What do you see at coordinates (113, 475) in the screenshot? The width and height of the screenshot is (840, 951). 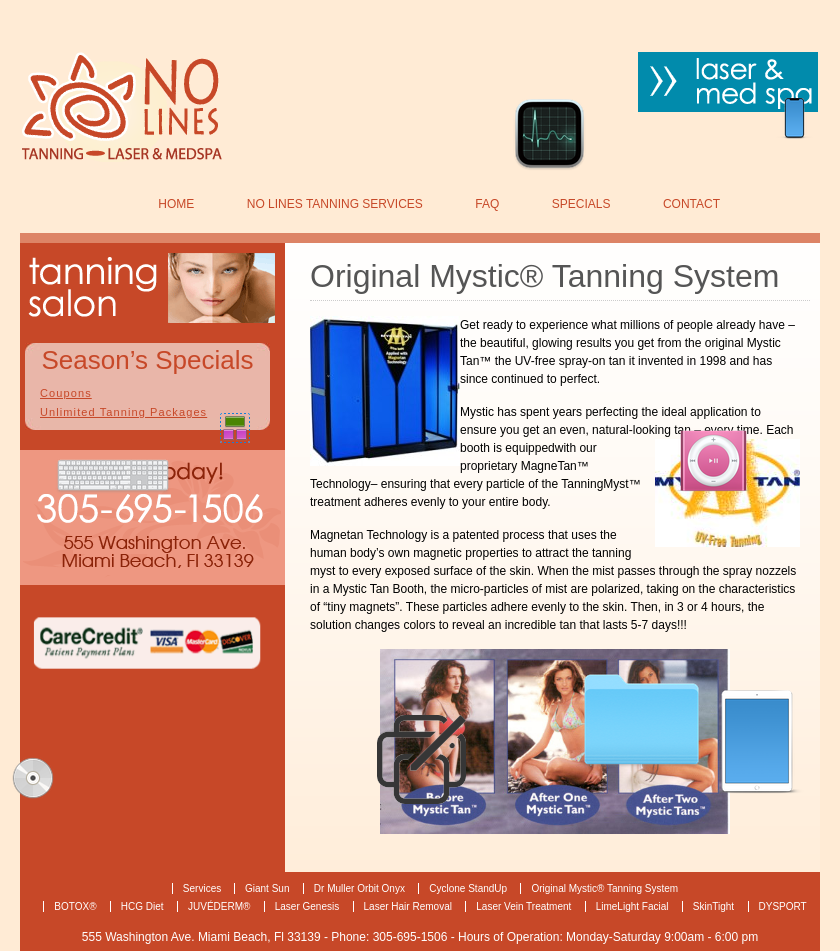 I see `connect a bluetooth keyboard` at bounding box center [113, 475].